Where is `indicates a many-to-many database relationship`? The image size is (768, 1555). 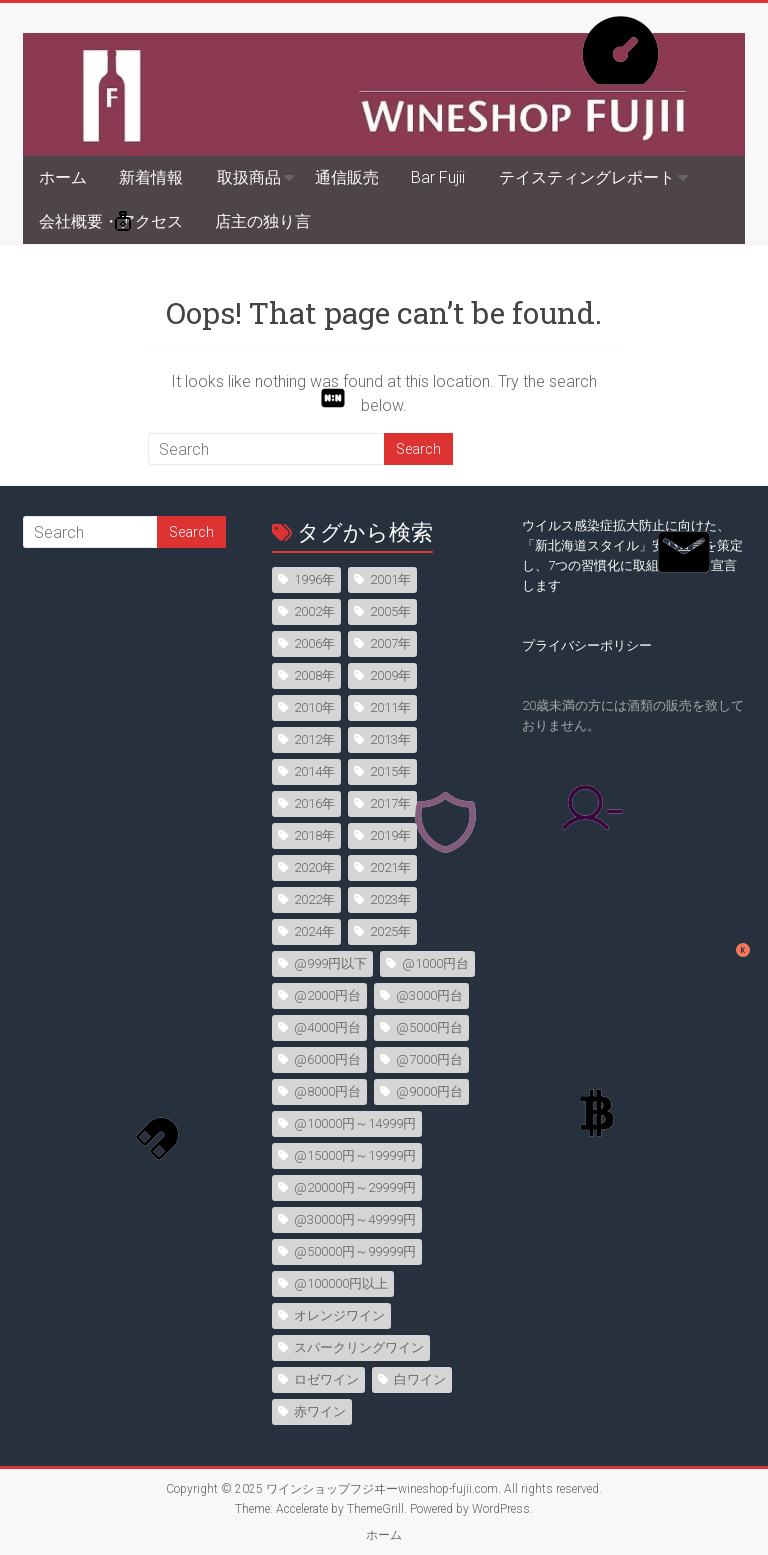 indicates a many-to-many database relationship is located at coordinates (333, 398).